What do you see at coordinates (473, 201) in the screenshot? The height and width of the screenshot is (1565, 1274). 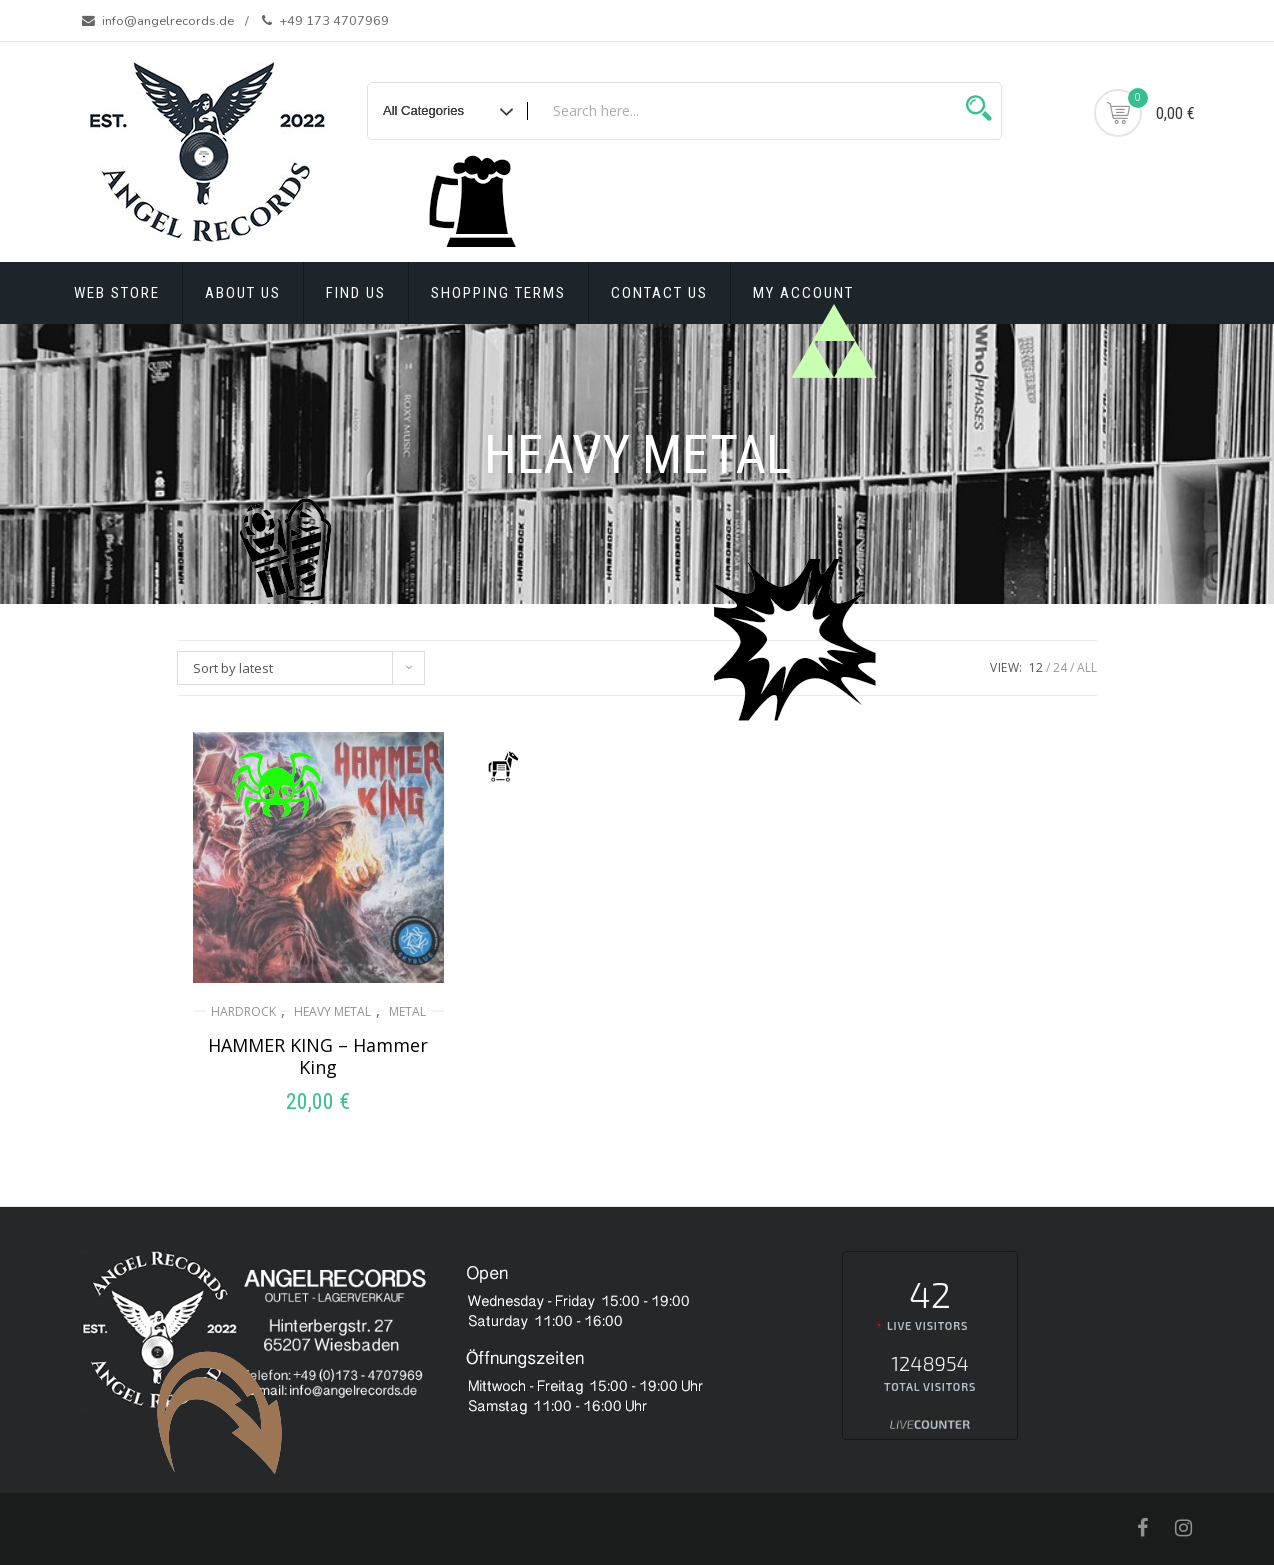 I see `access a tavern or pub location in-game` at bounding box center [473, 201].